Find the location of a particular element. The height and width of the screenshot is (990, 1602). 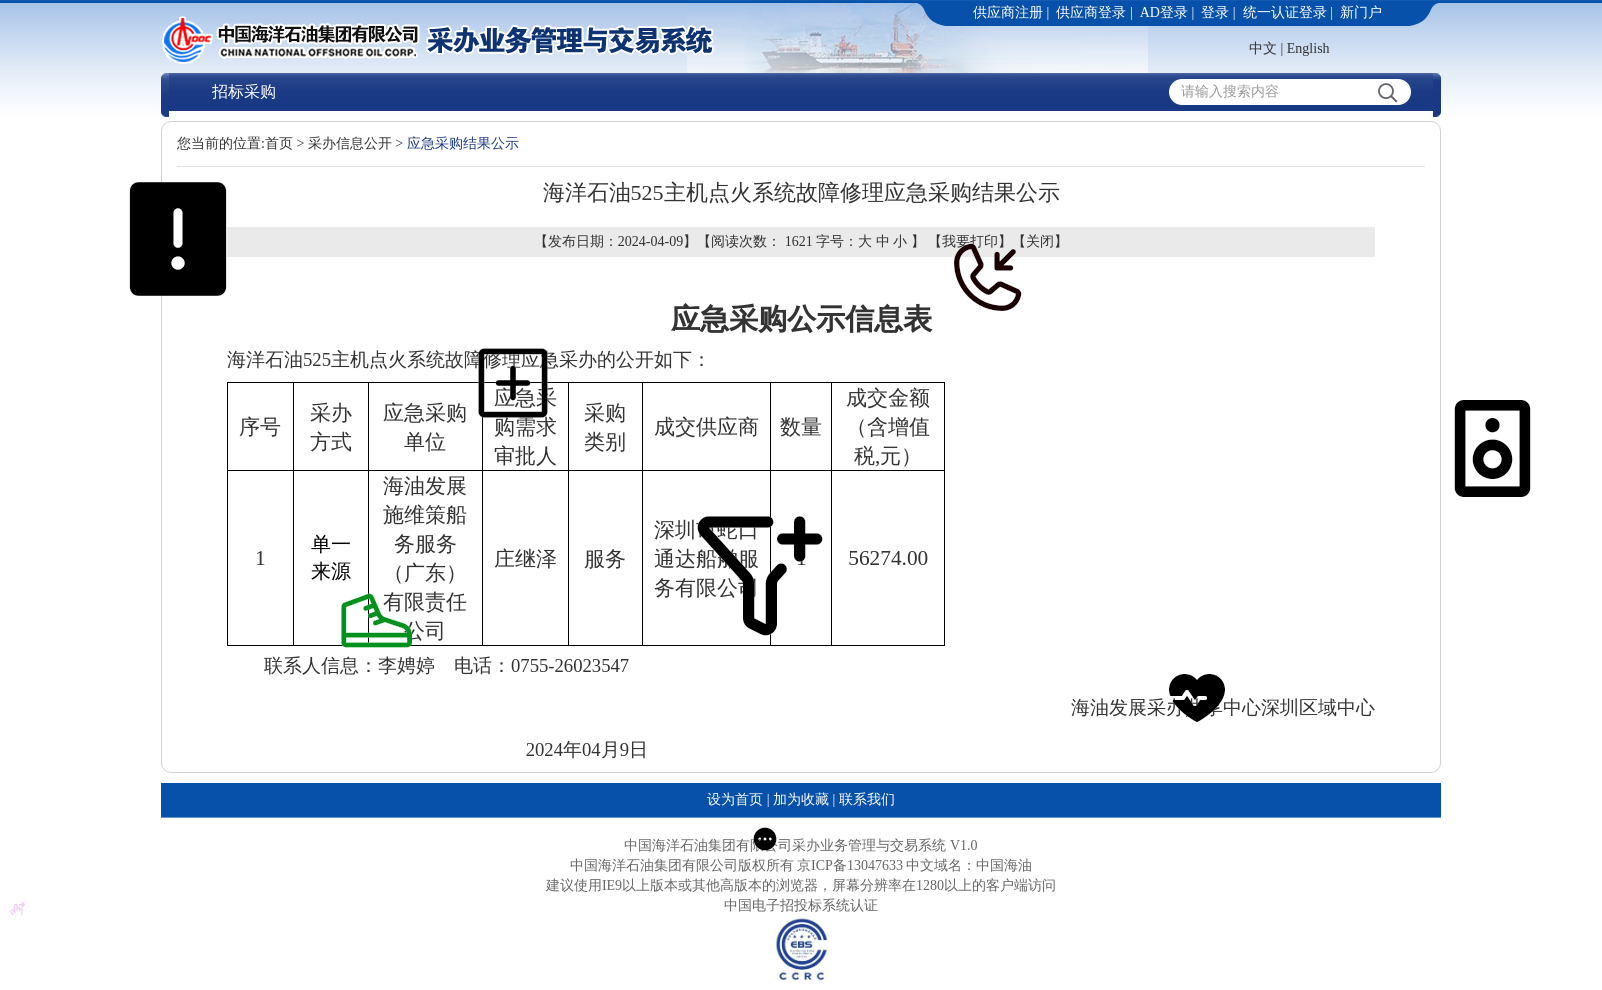

access footwear or shoe category is located at coordinates (373, 623).